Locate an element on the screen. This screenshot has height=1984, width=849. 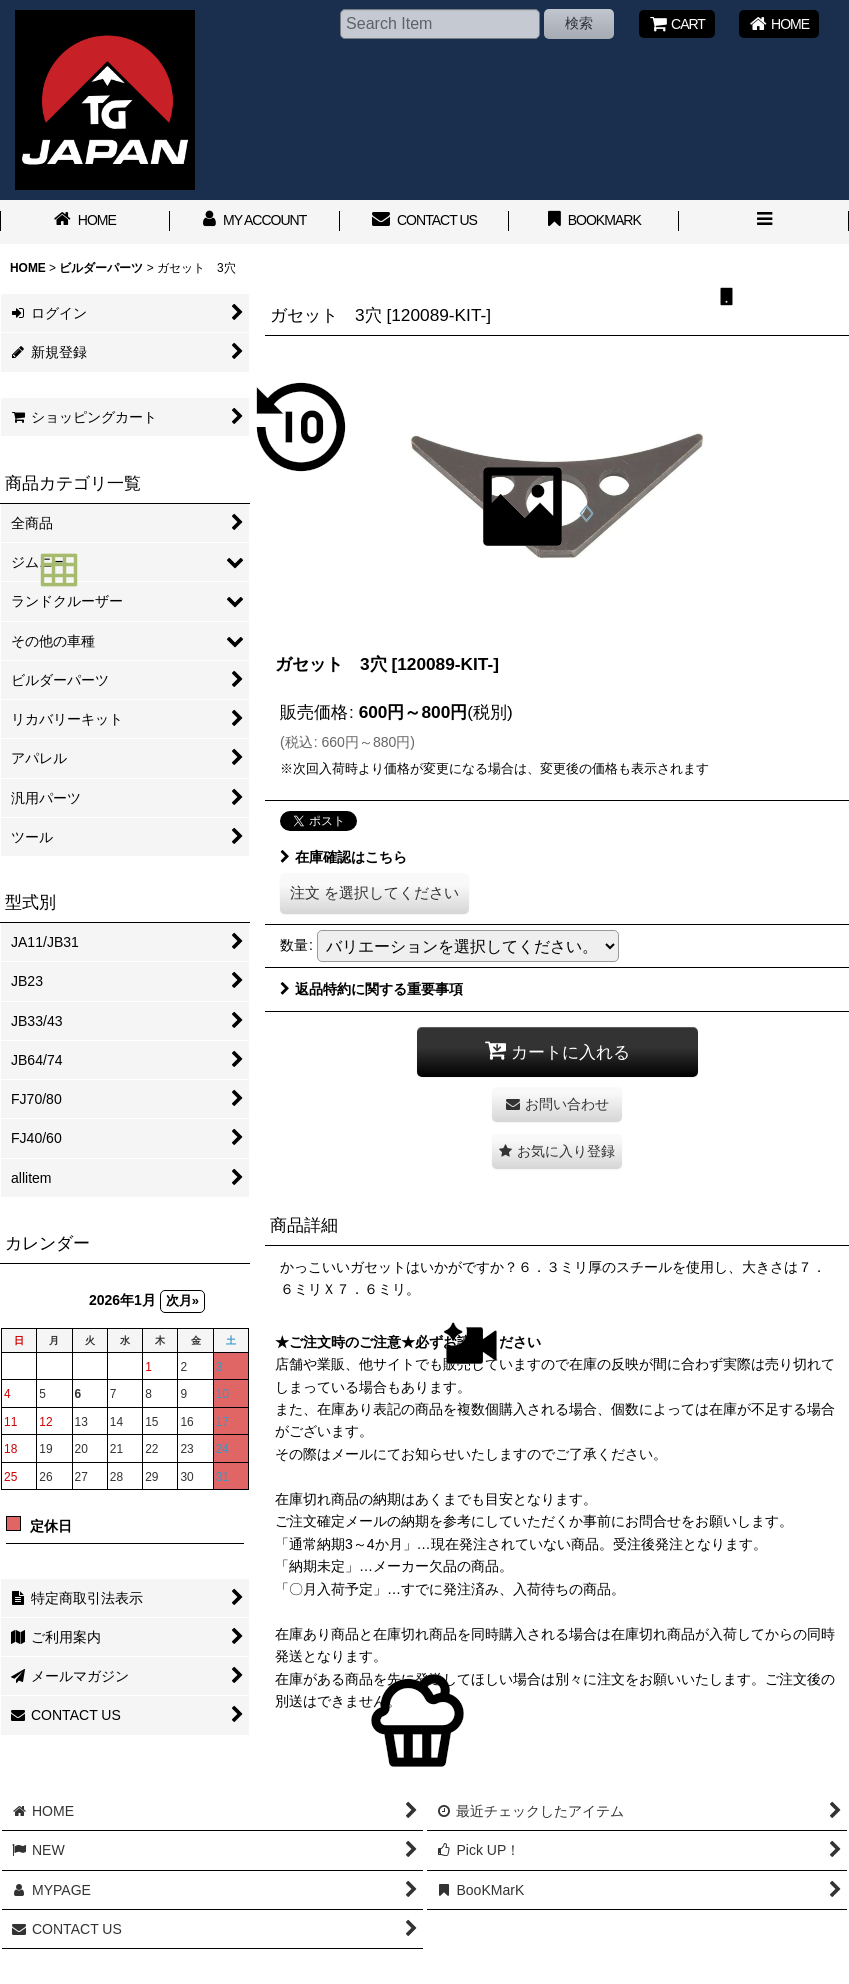
view bakery or dessert options is located at coordinates (417, 1720).